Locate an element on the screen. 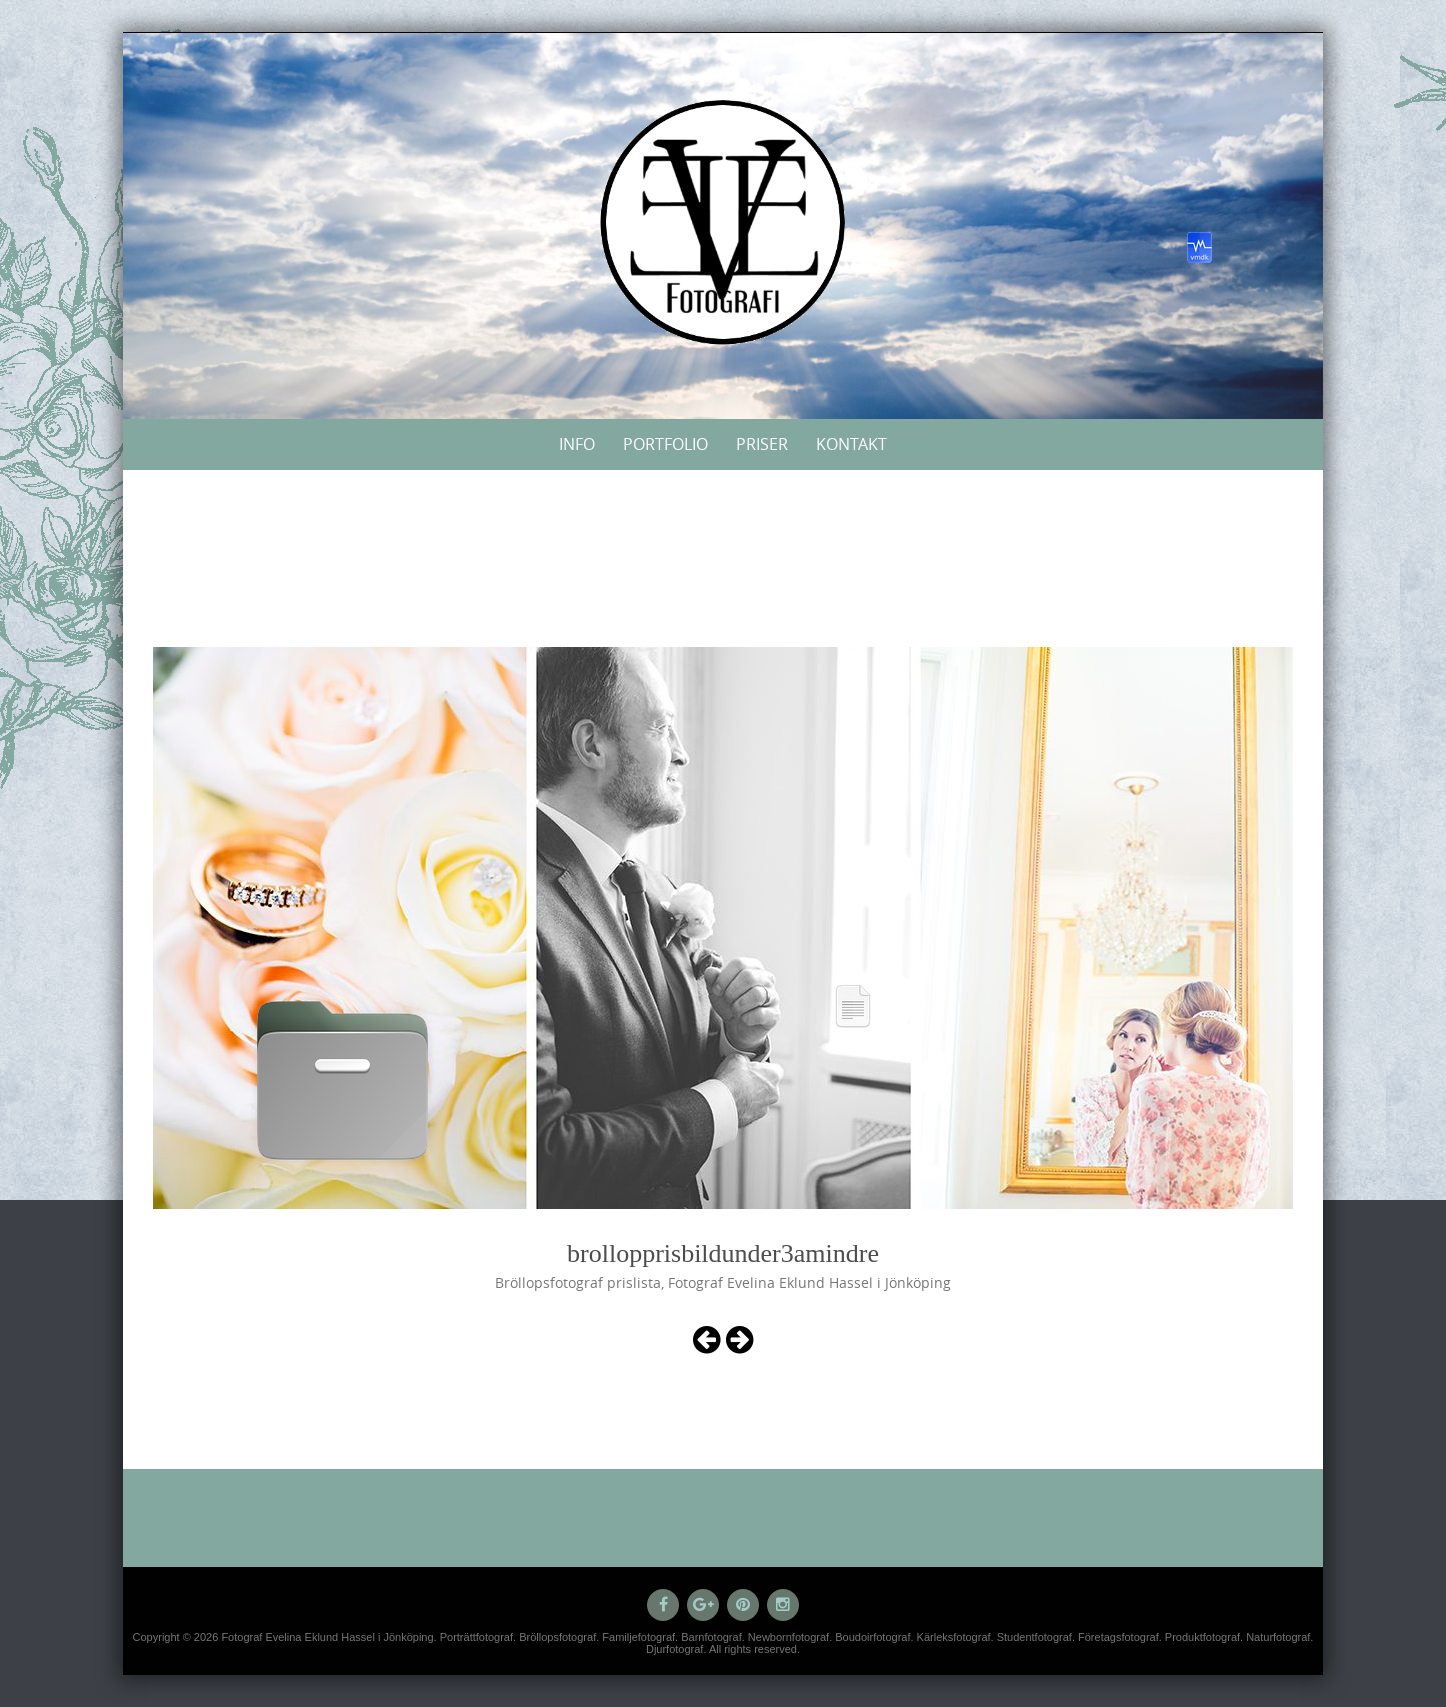 This screenshot has width=1446, height=1707. virtualbox virtual disk image file is located at coordinates (1199, 247).